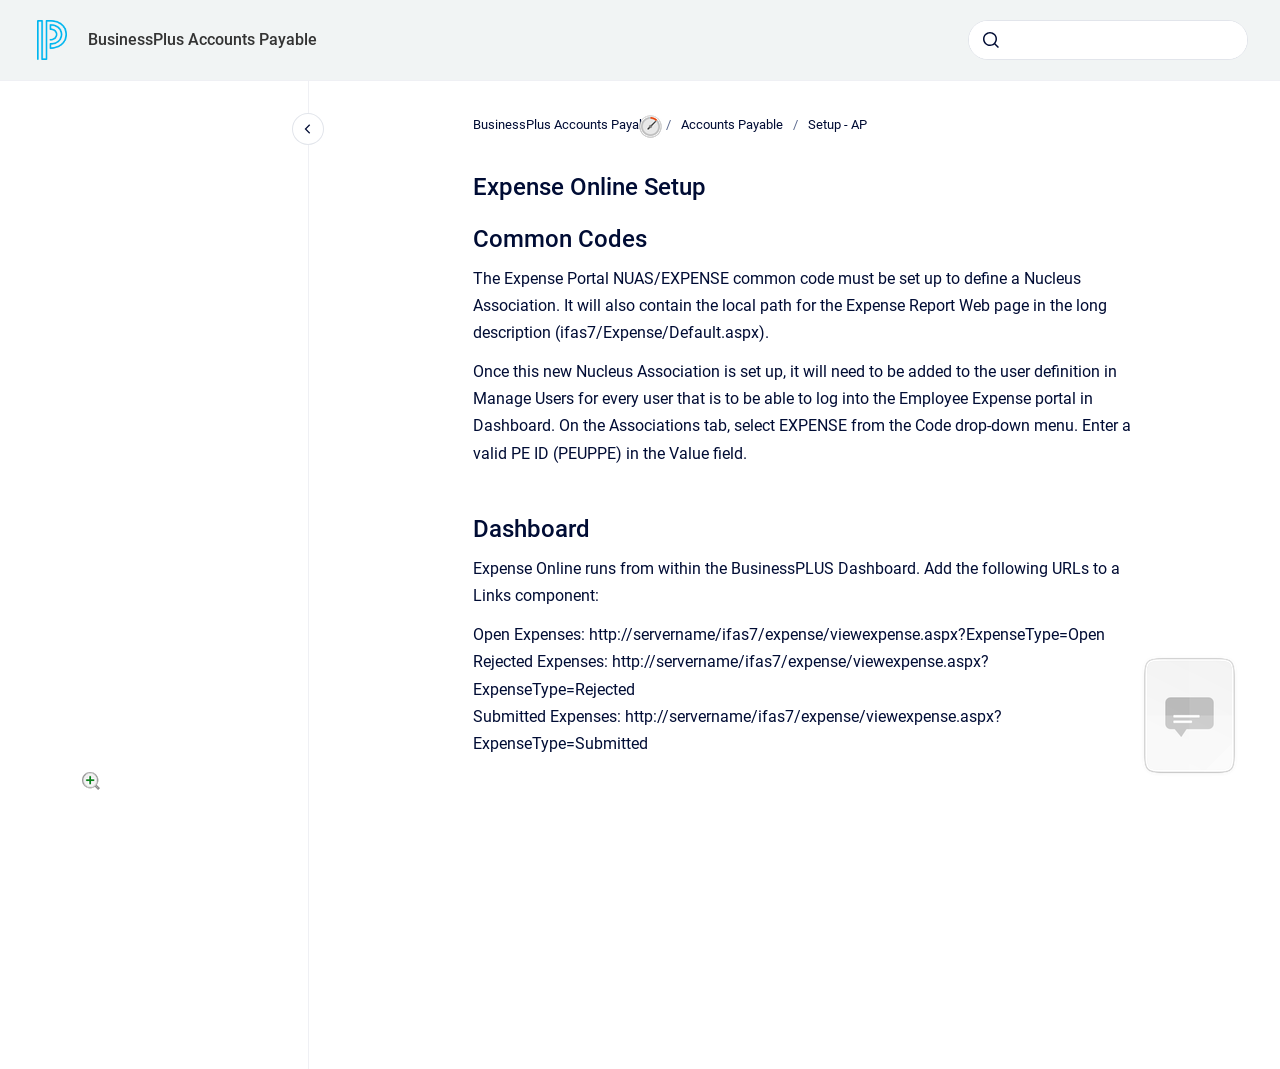  Describe the element at coordinates (650, 126) in the screenshot. I see `open sysprof system profiler application` at that location.